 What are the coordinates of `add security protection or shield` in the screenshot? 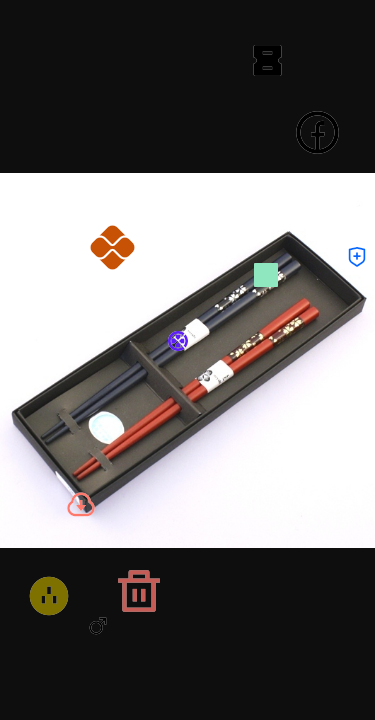 It's located at (357, 257).